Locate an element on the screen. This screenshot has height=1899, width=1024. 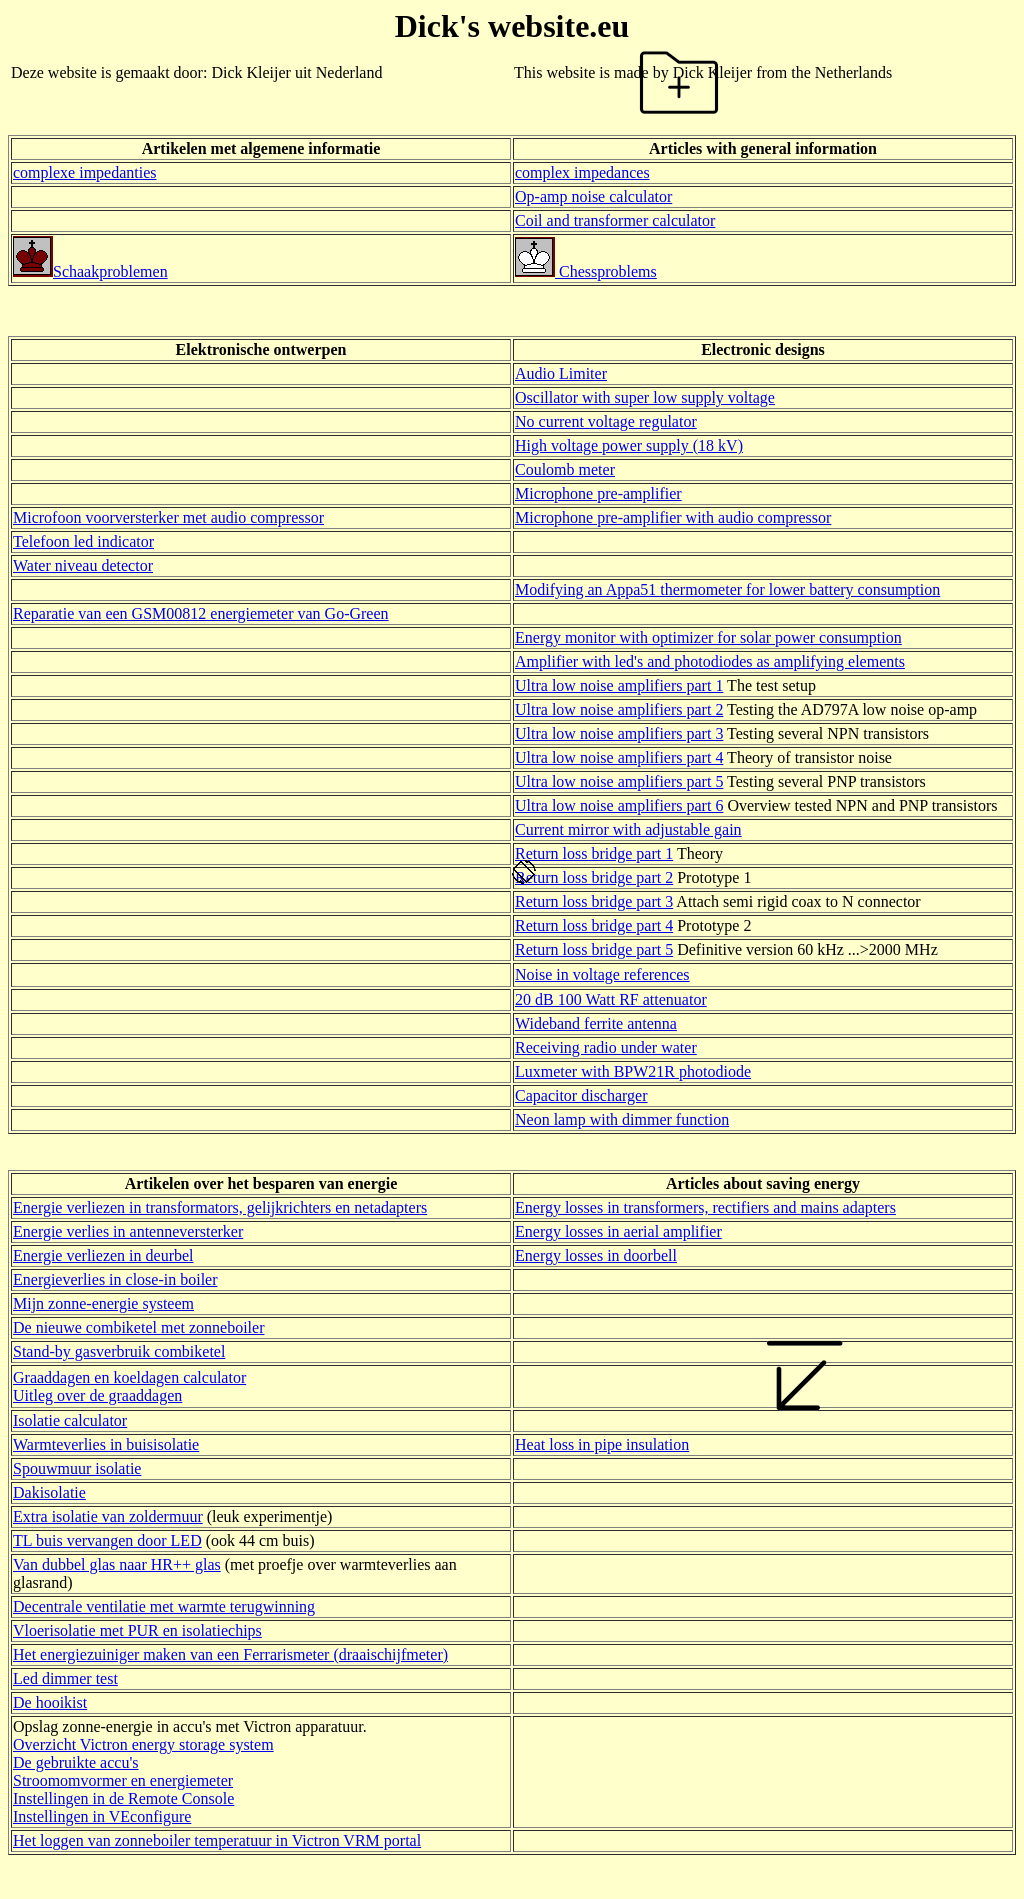
move item to bottom-left corner is located at coordinates (801, 1375).